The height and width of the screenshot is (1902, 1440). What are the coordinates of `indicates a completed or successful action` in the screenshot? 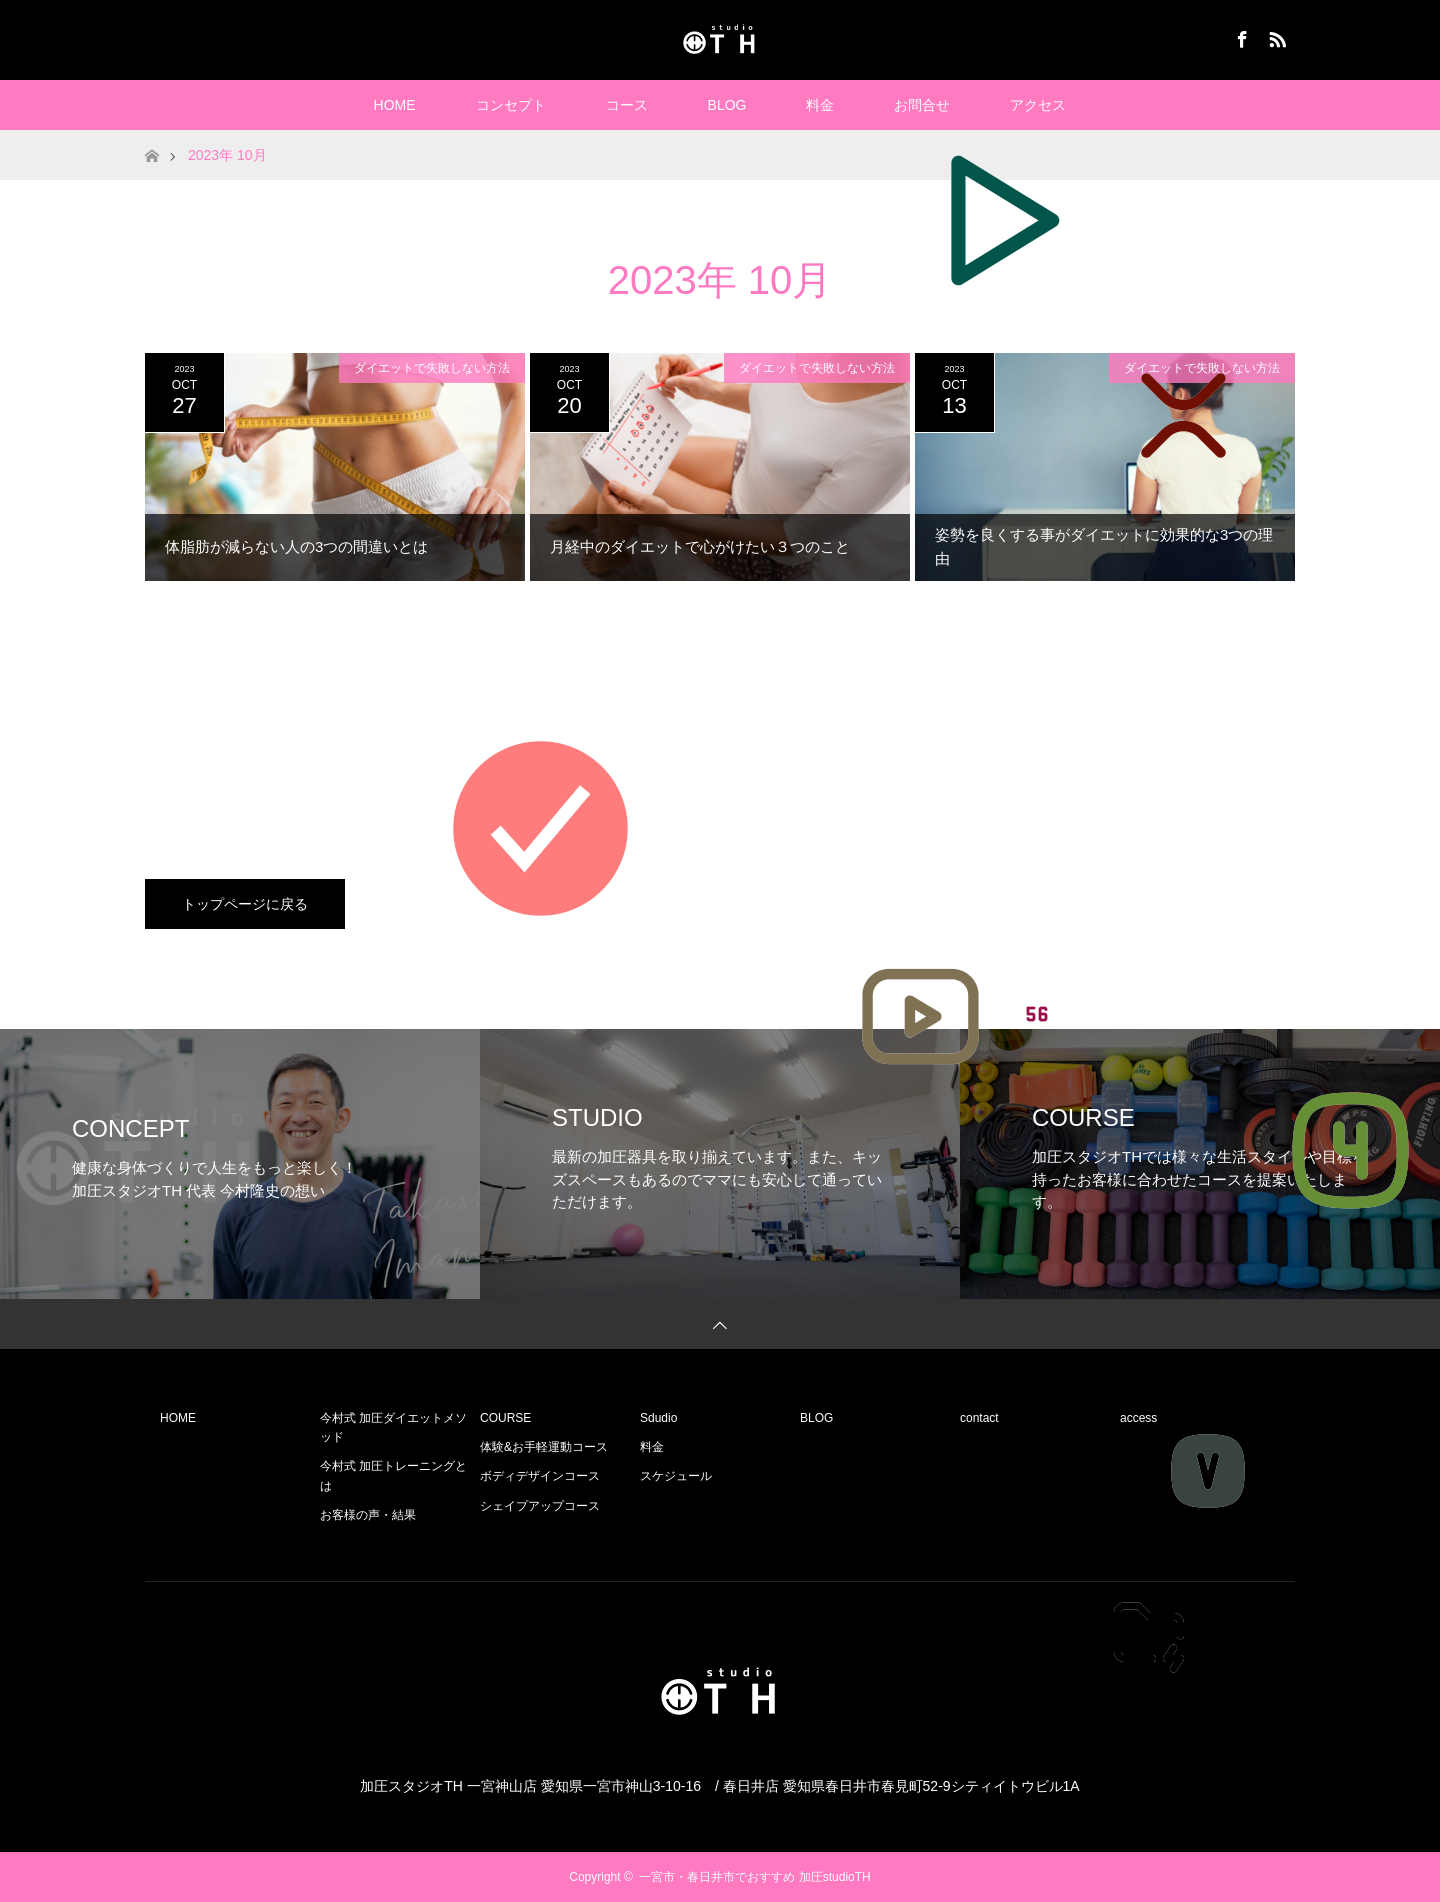 It's located at (540, 828).